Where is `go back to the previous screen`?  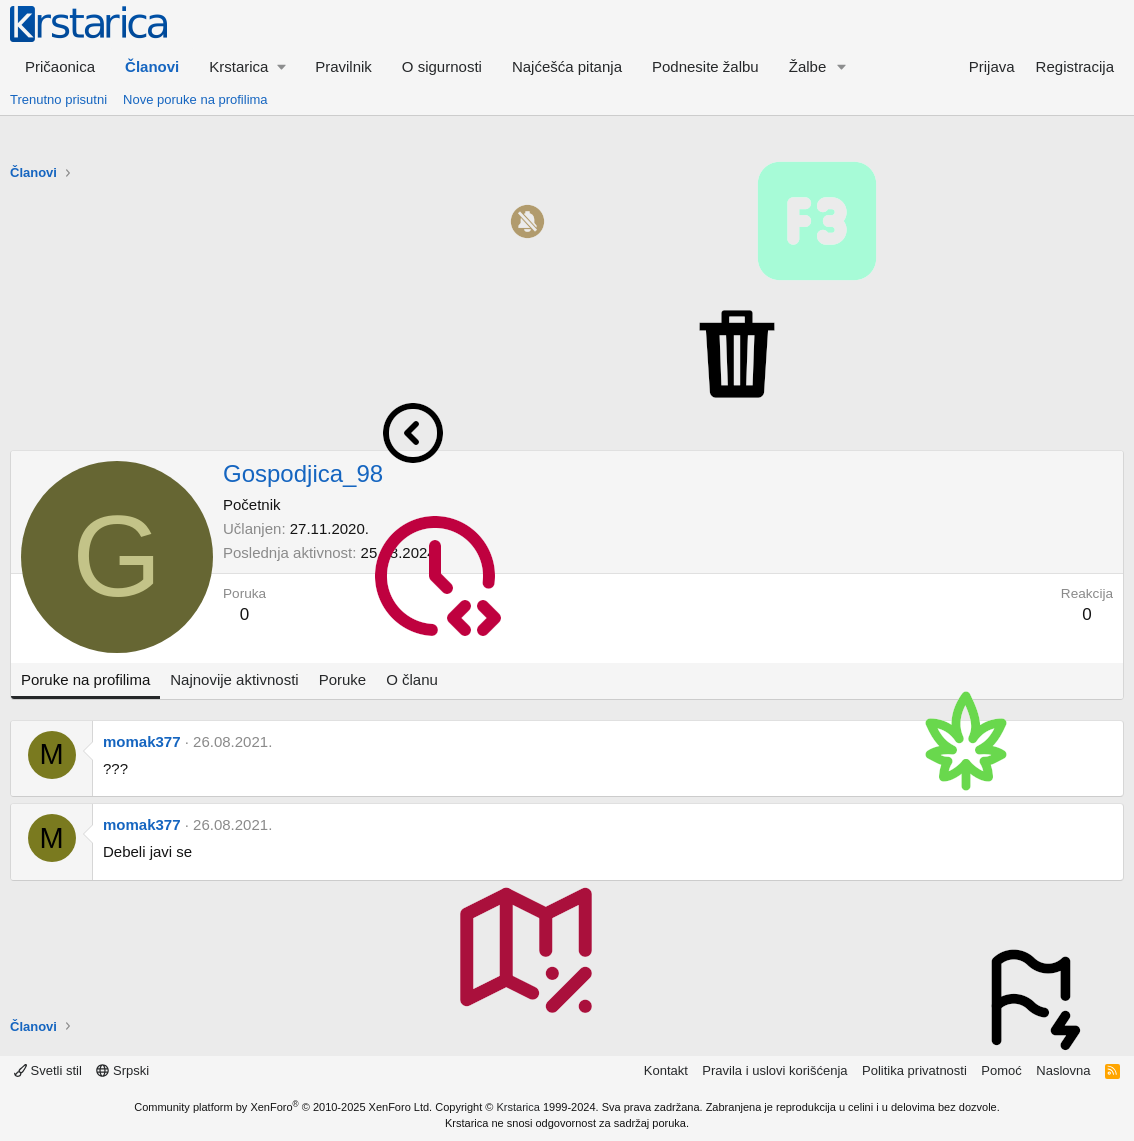 go back to the previous screen is located at coordinates (413, 433).